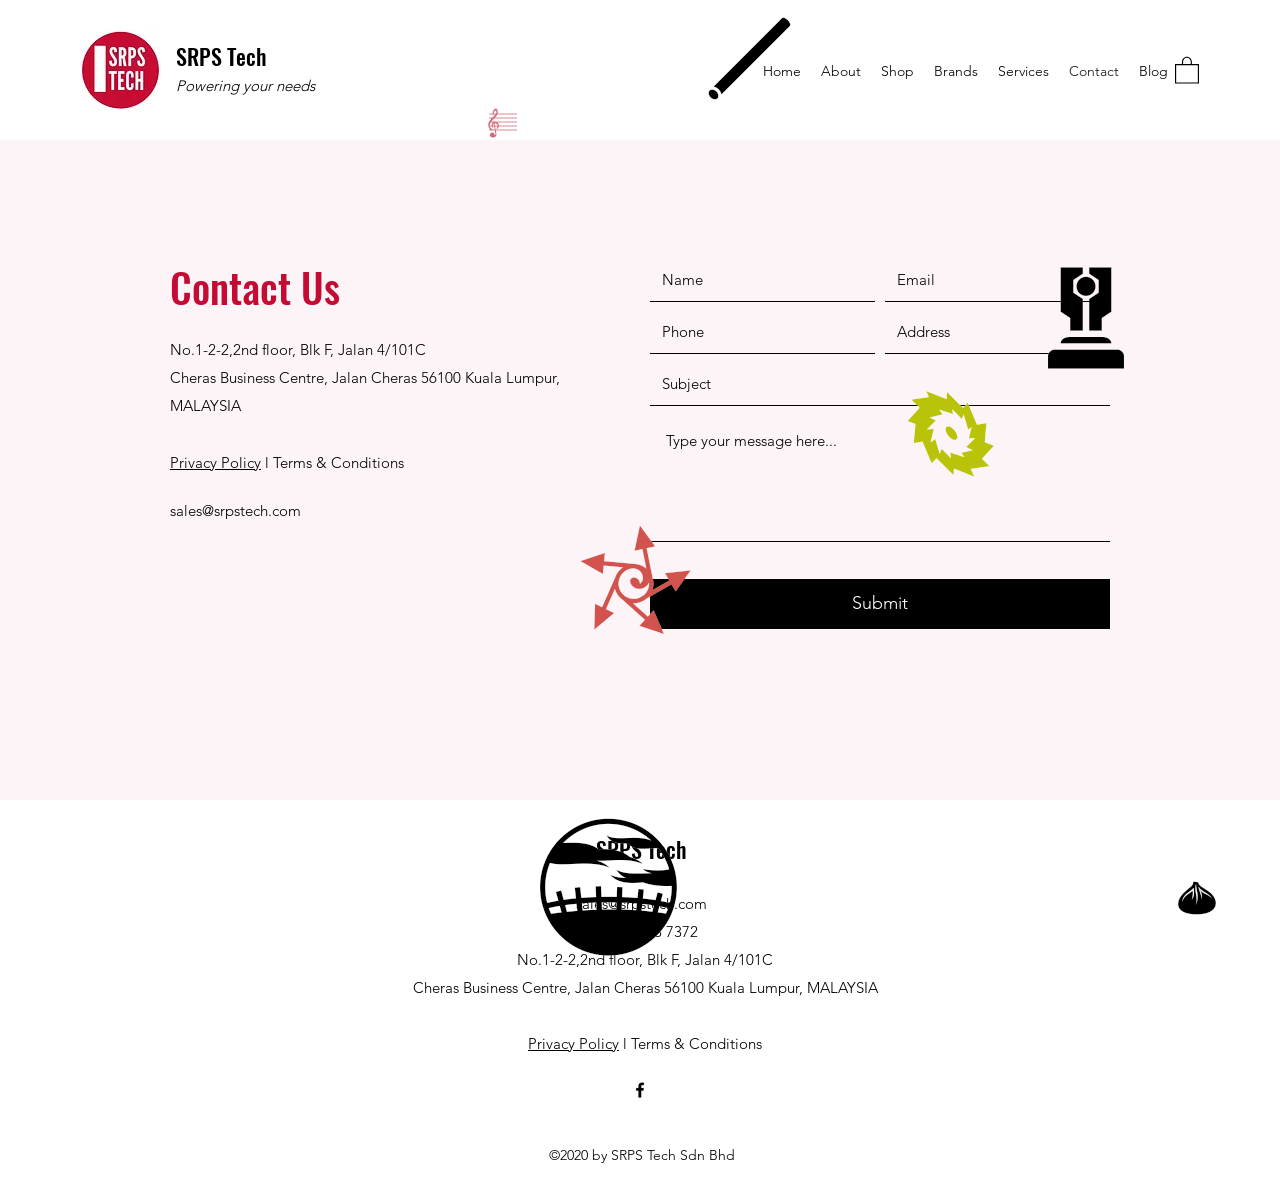 The height and width of the screenshot is (1200, 1280). What do you see at coordinates (1086, 318) in the screenshot?
I see `tesla coil or electrical equipment icon` at bounding box center [1086, 318].